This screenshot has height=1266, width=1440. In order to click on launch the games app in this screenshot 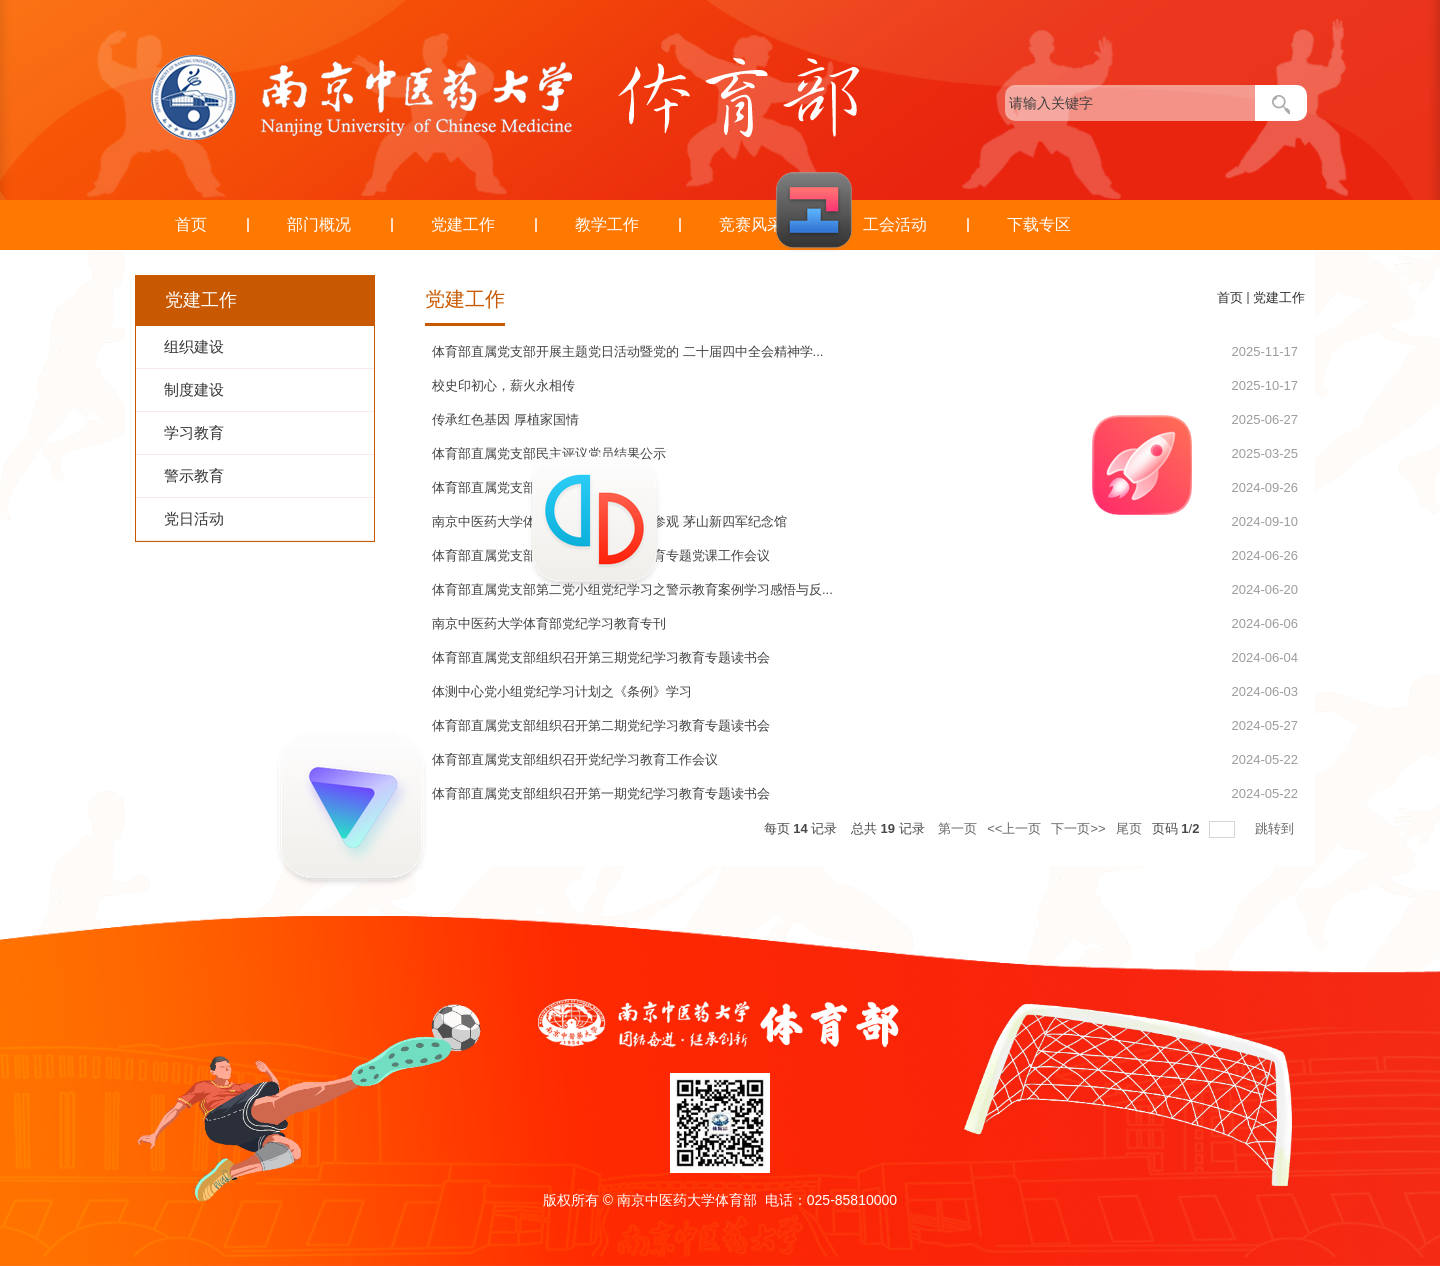, I will do `click(1142, 465)`.